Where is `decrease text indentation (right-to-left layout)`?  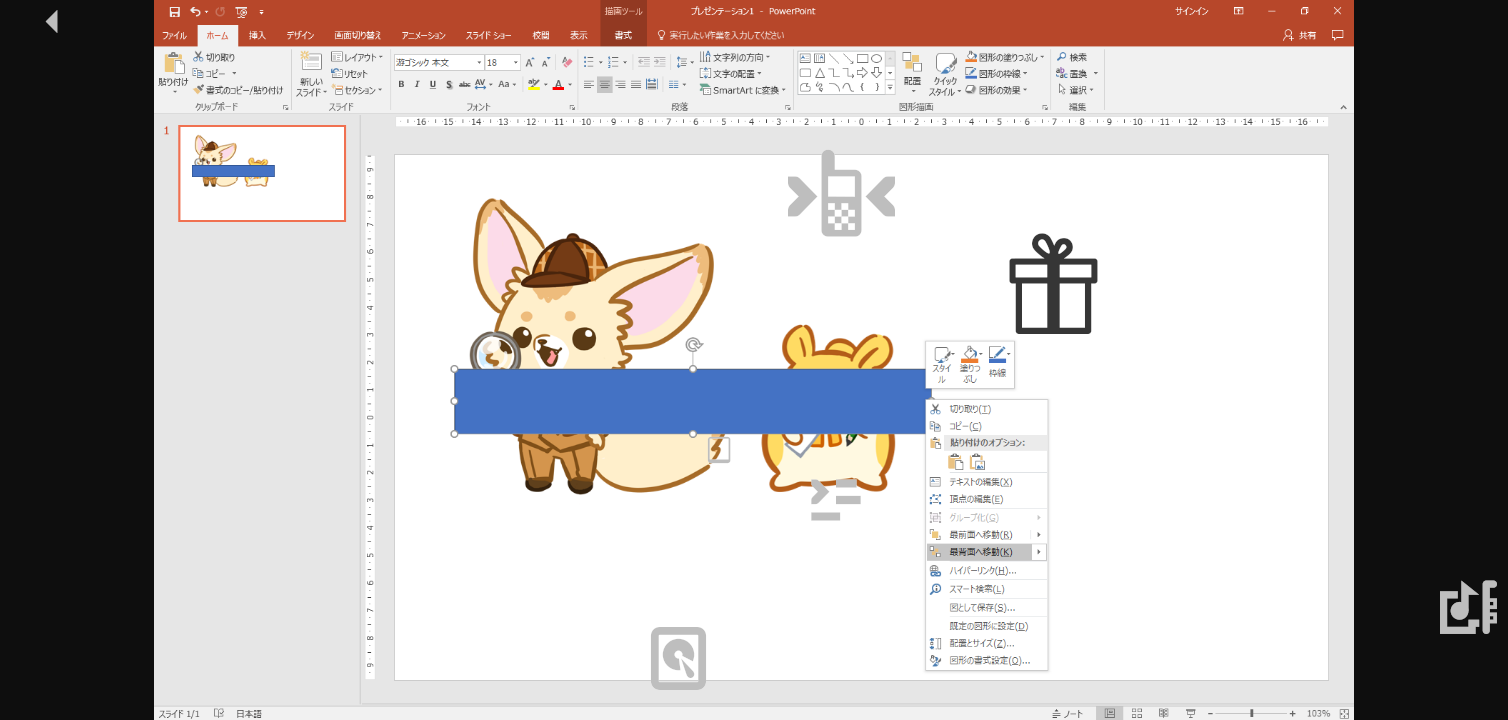 decrease text indentation (right-to-left layout) is located at coordinates (836, 500).